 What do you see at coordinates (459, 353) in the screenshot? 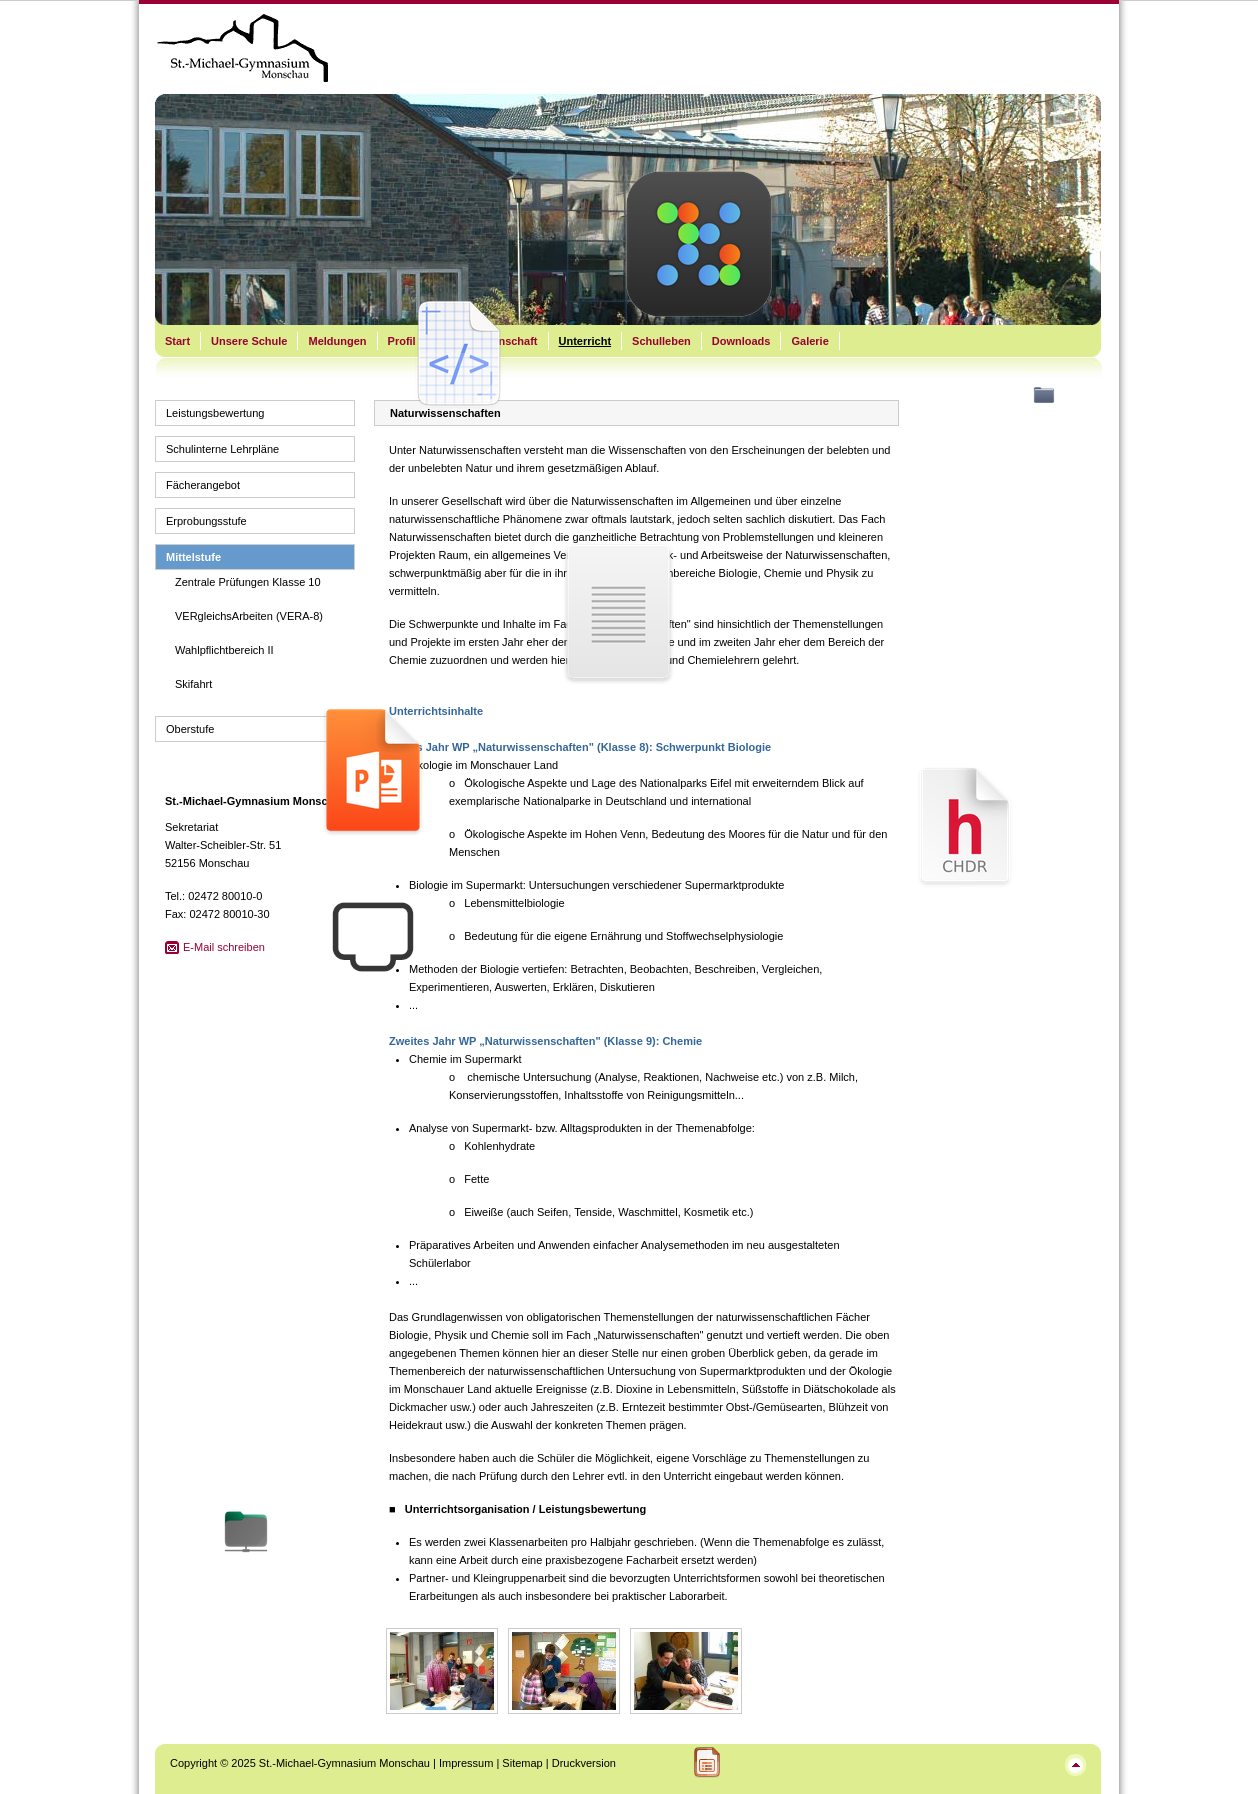
I see `an html template file` at bounding box center [459, 353].